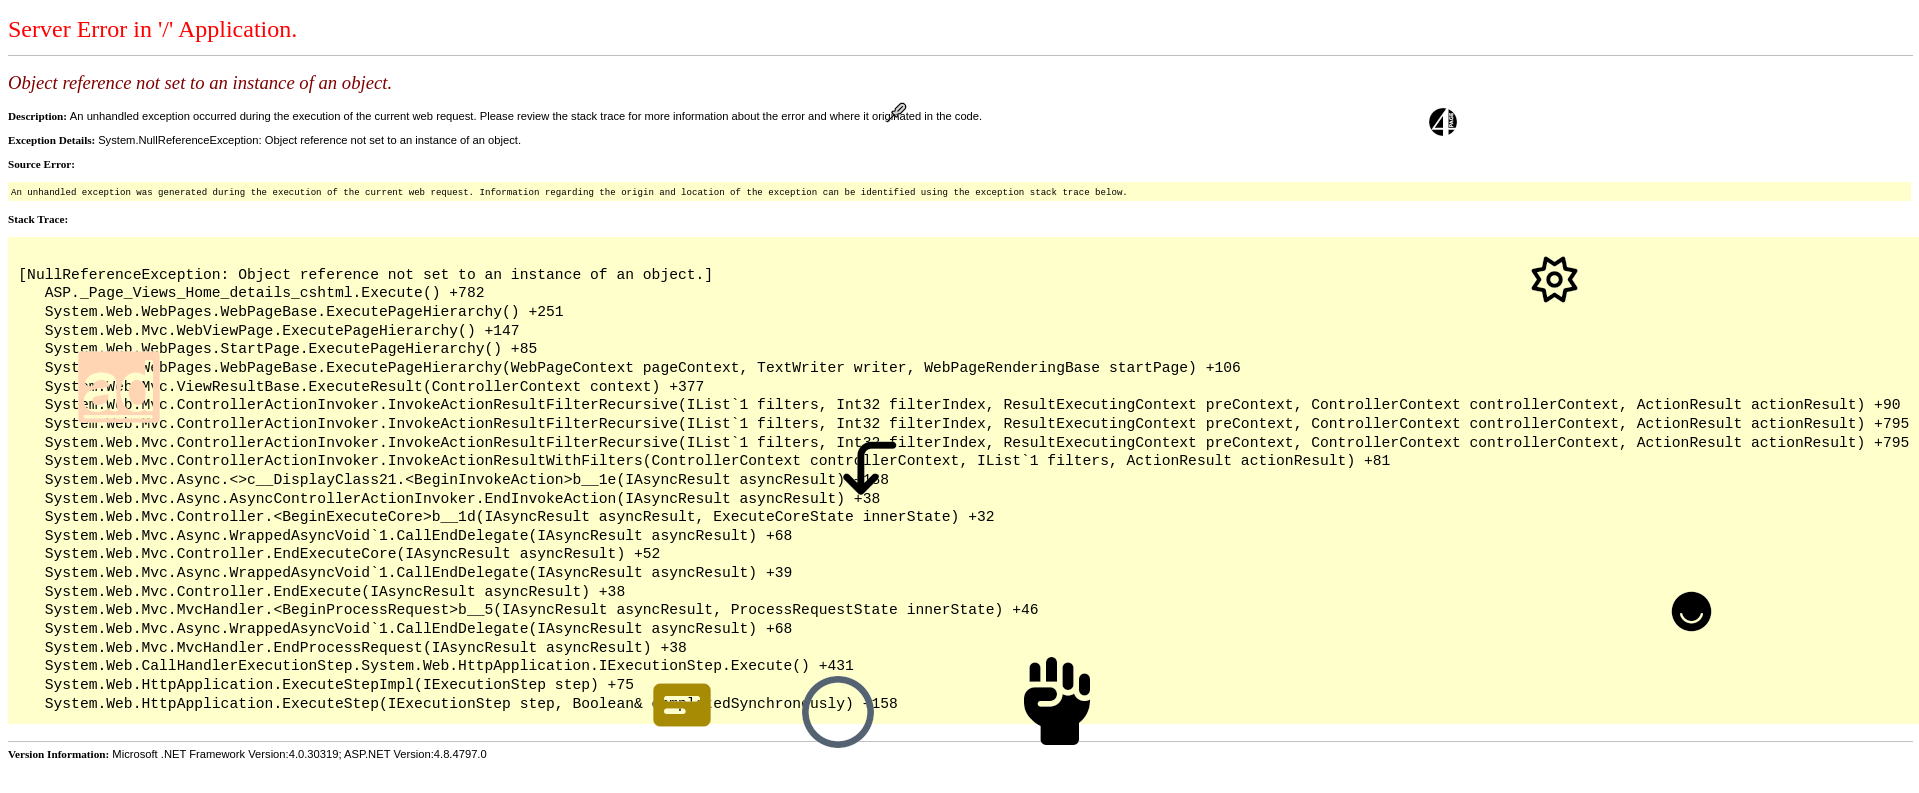  I want to click on page4 brand logo, so click(1443, 122).